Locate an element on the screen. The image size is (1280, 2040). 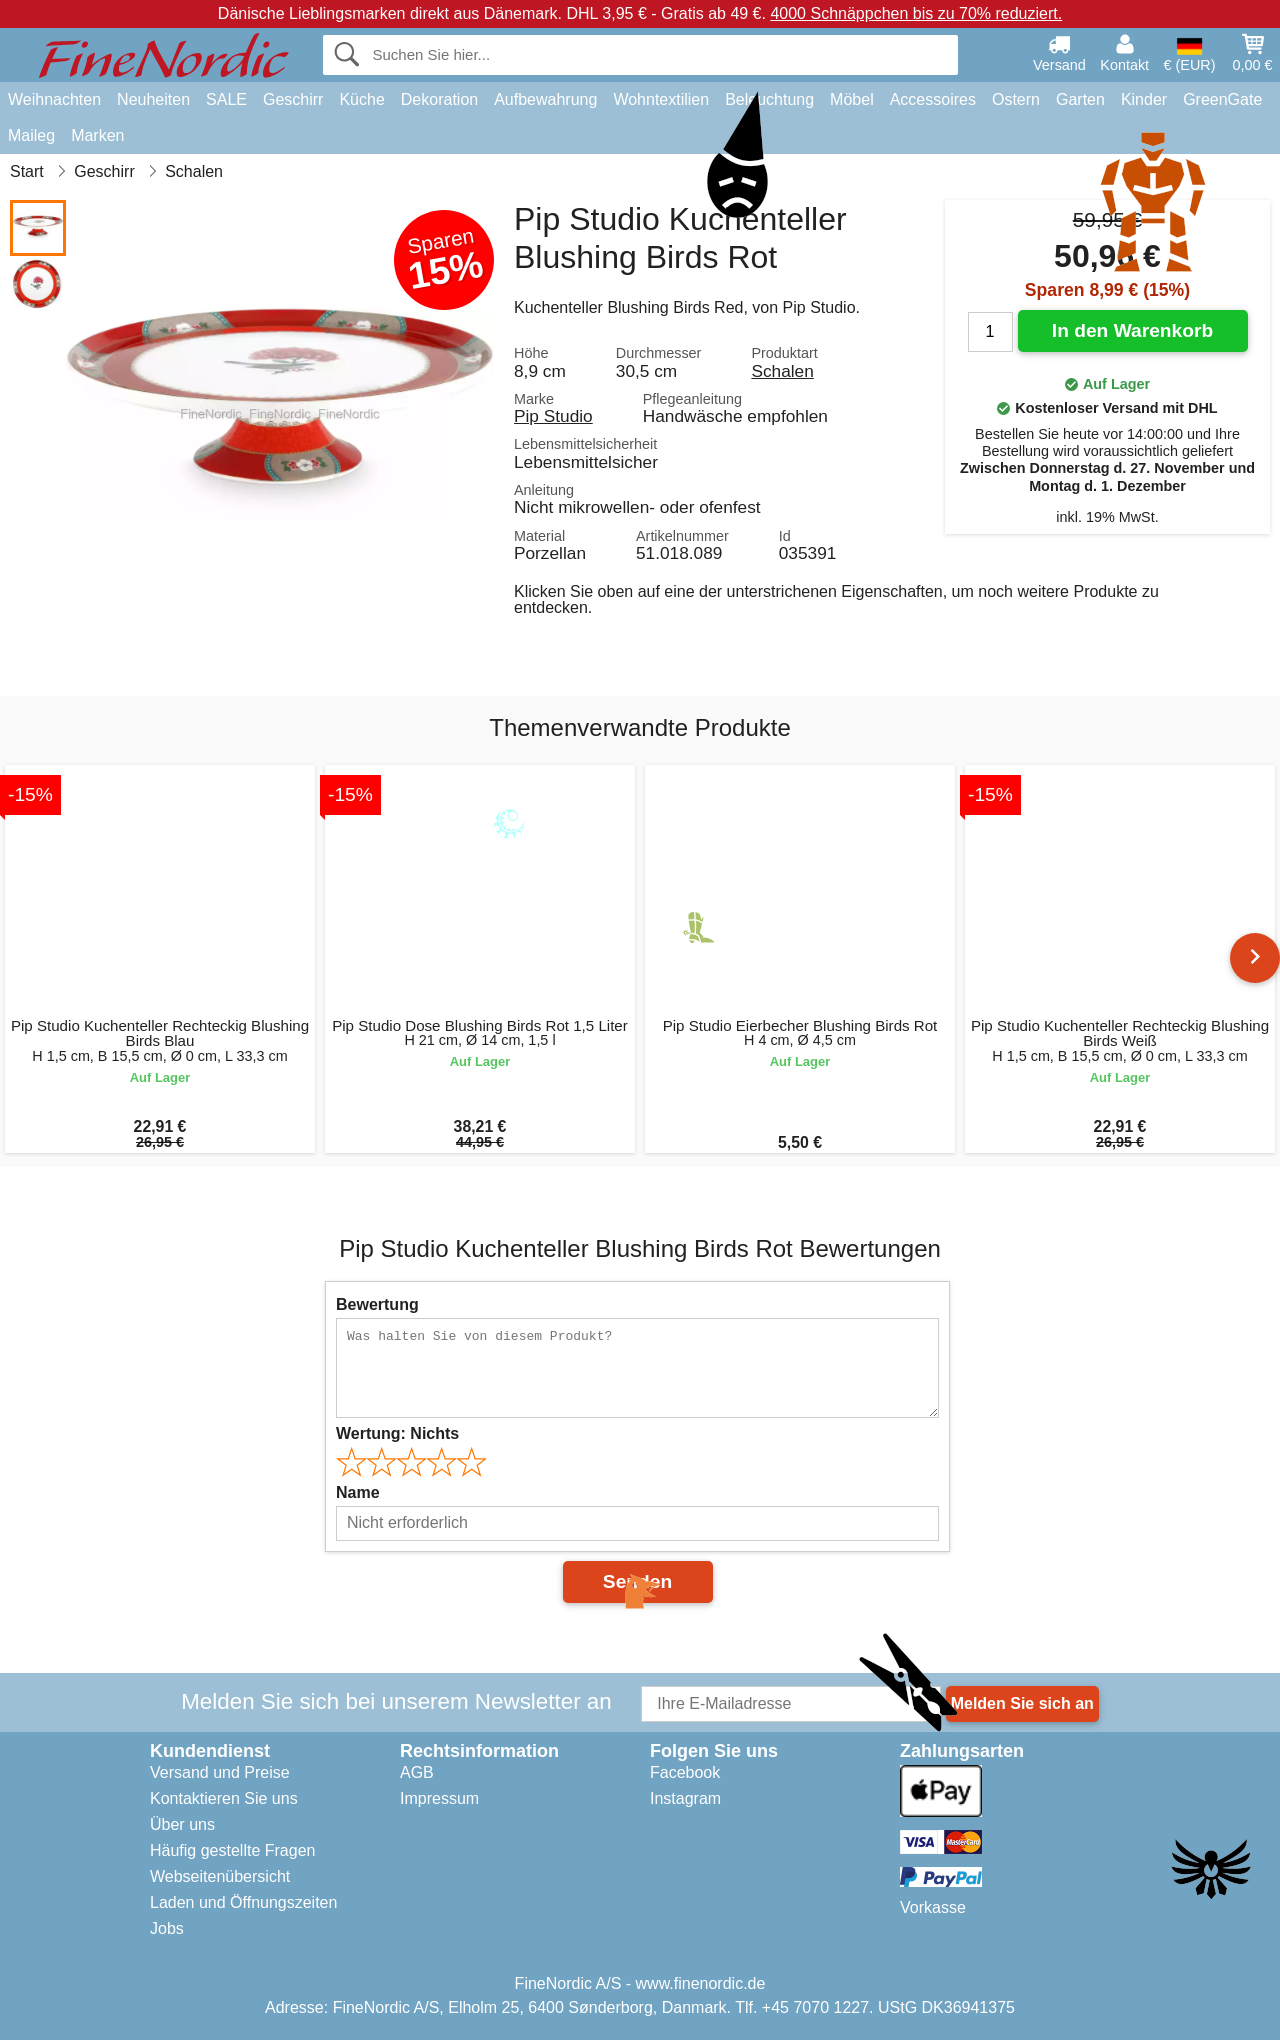
select crescent blade weapon in game inventory is located at coordinates (509, 824).